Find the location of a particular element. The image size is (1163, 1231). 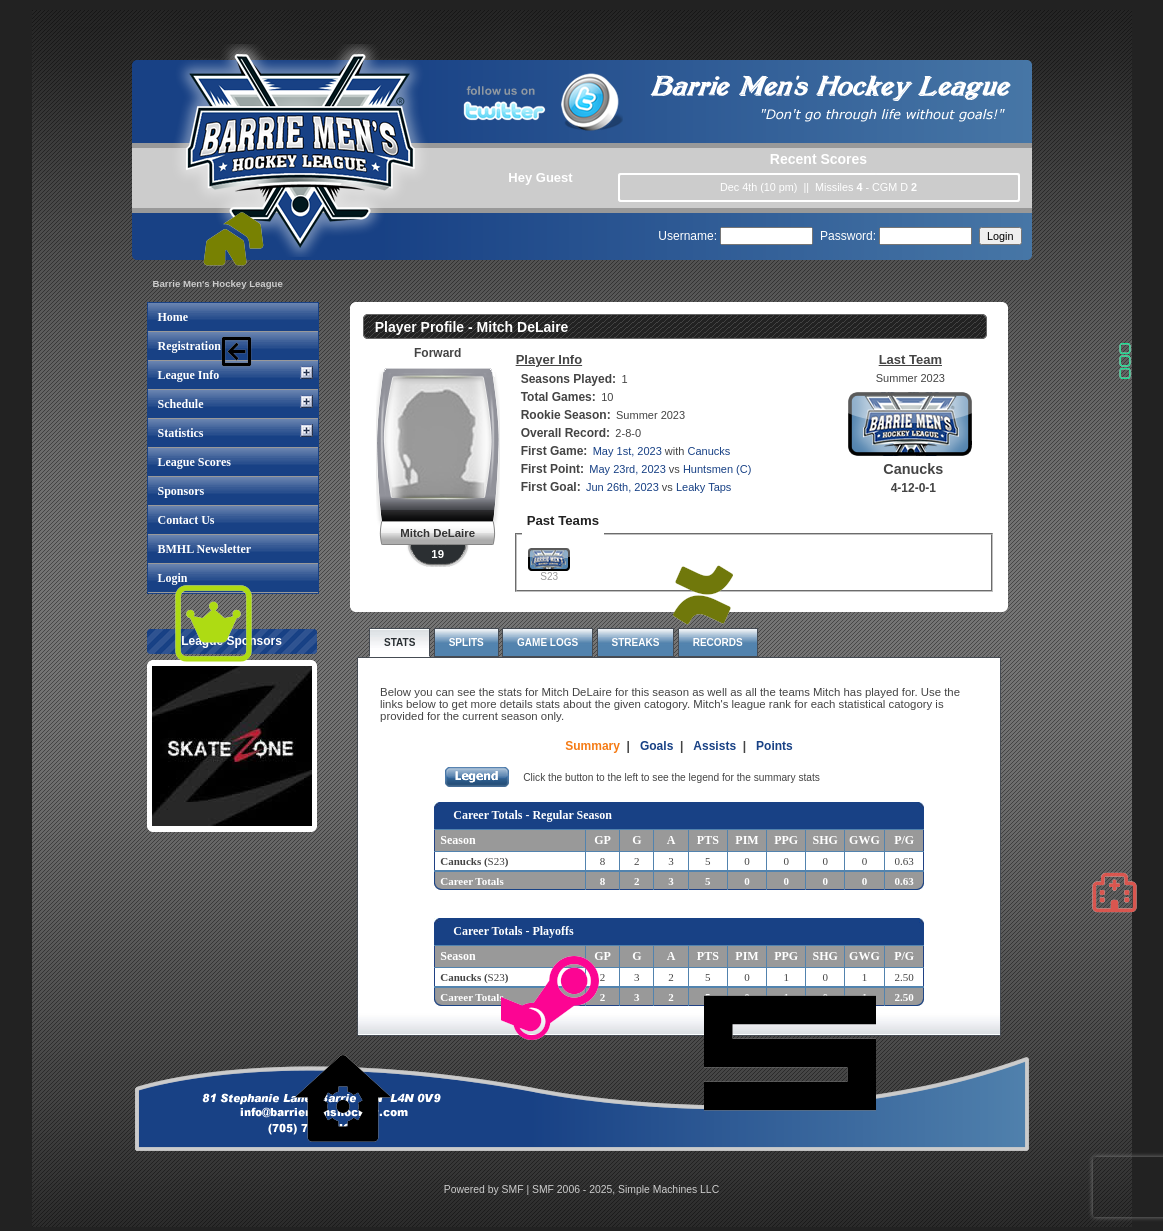

open Confluence workspace is located at coordinates (703, 595).